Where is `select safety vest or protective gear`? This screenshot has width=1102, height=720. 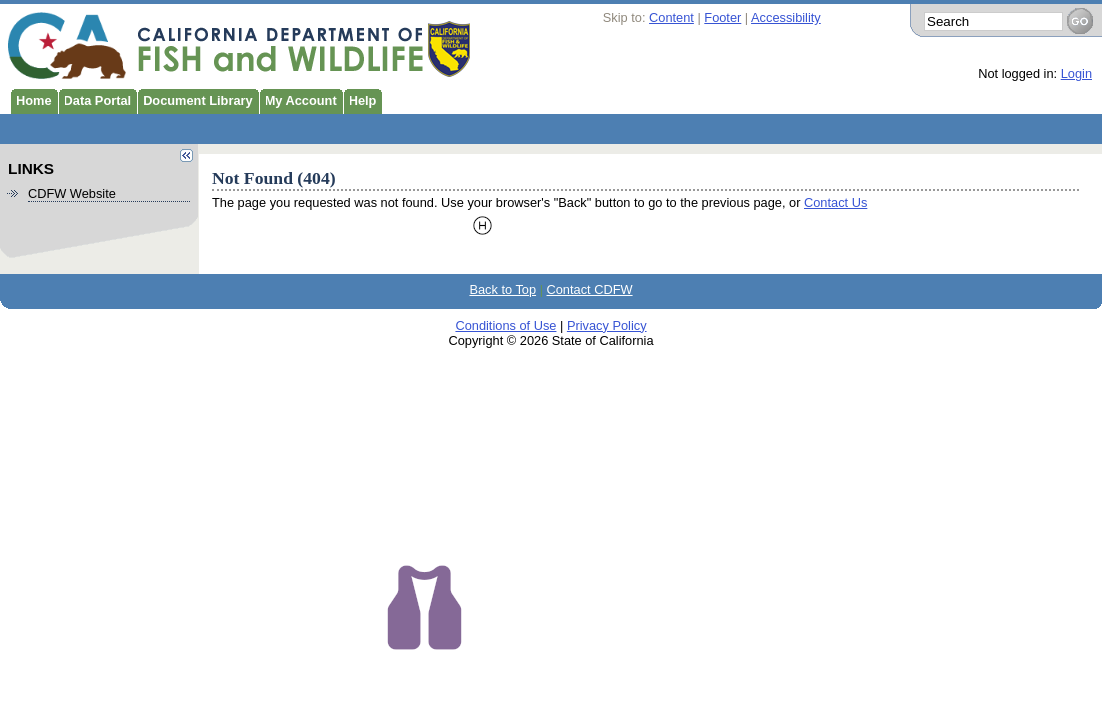
select safety vest or protective gear is located at coordinates (424, 607).